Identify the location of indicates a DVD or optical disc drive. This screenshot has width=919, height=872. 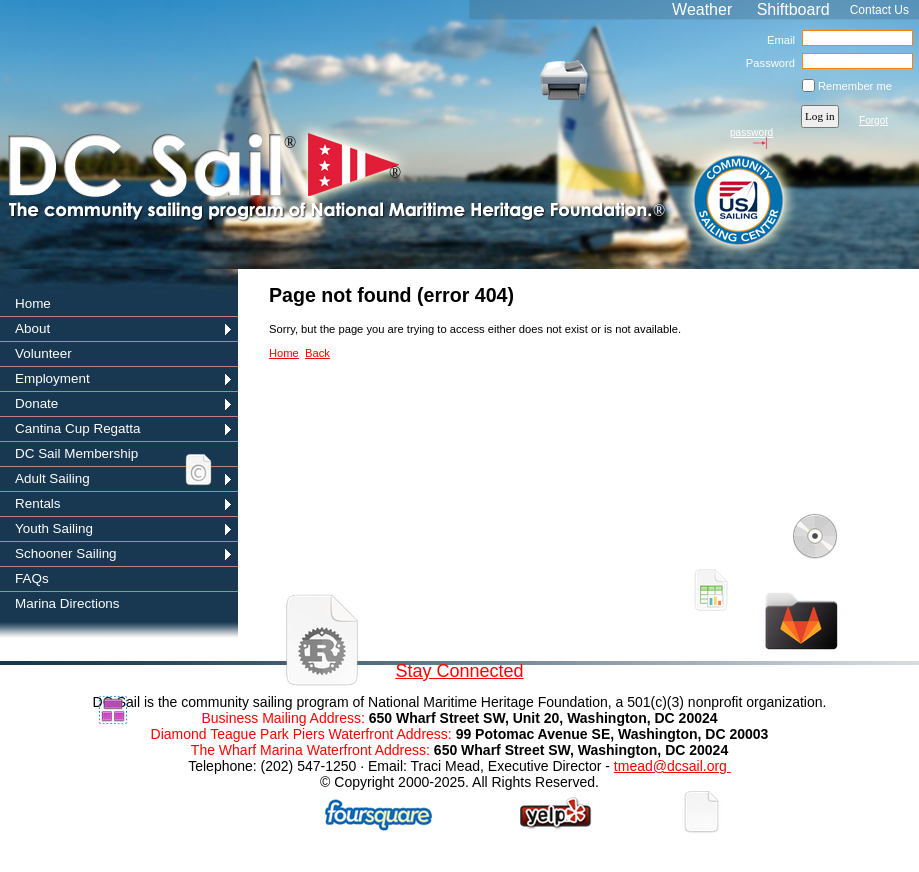
(815, 536).